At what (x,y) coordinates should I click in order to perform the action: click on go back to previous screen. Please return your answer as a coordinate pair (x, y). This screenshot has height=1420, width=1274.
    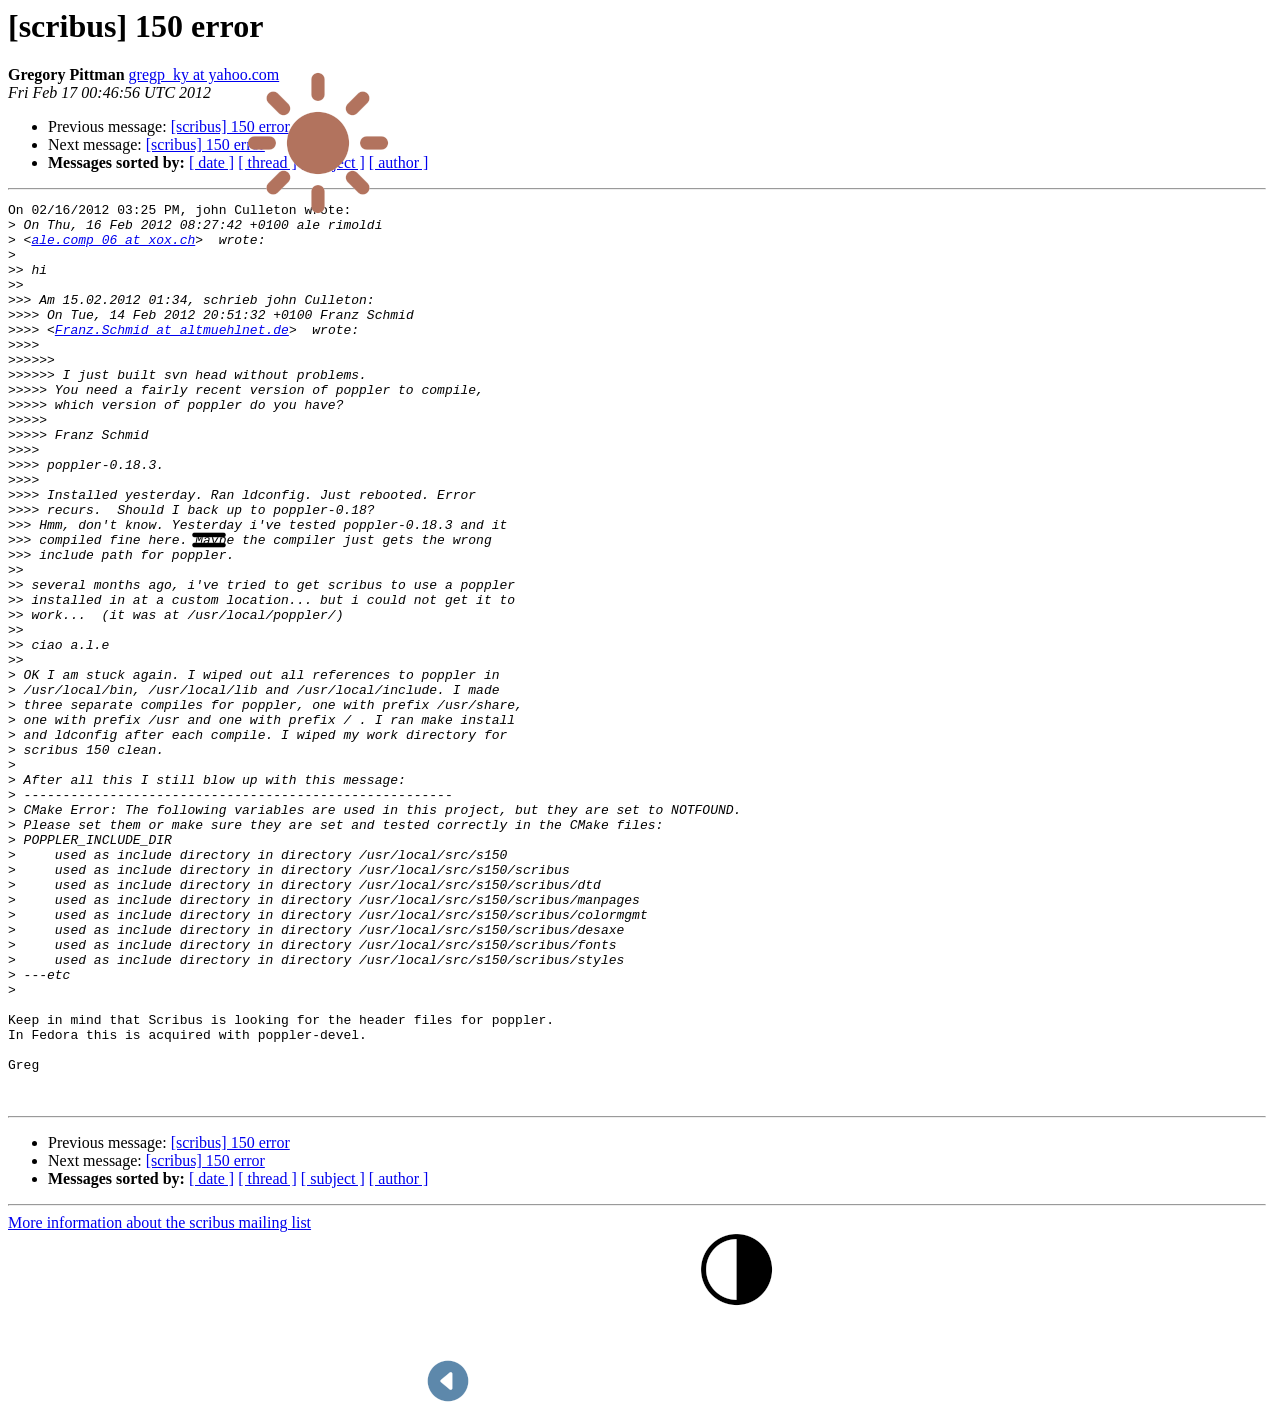
    Looking at the image, I should click on (448, 1381).